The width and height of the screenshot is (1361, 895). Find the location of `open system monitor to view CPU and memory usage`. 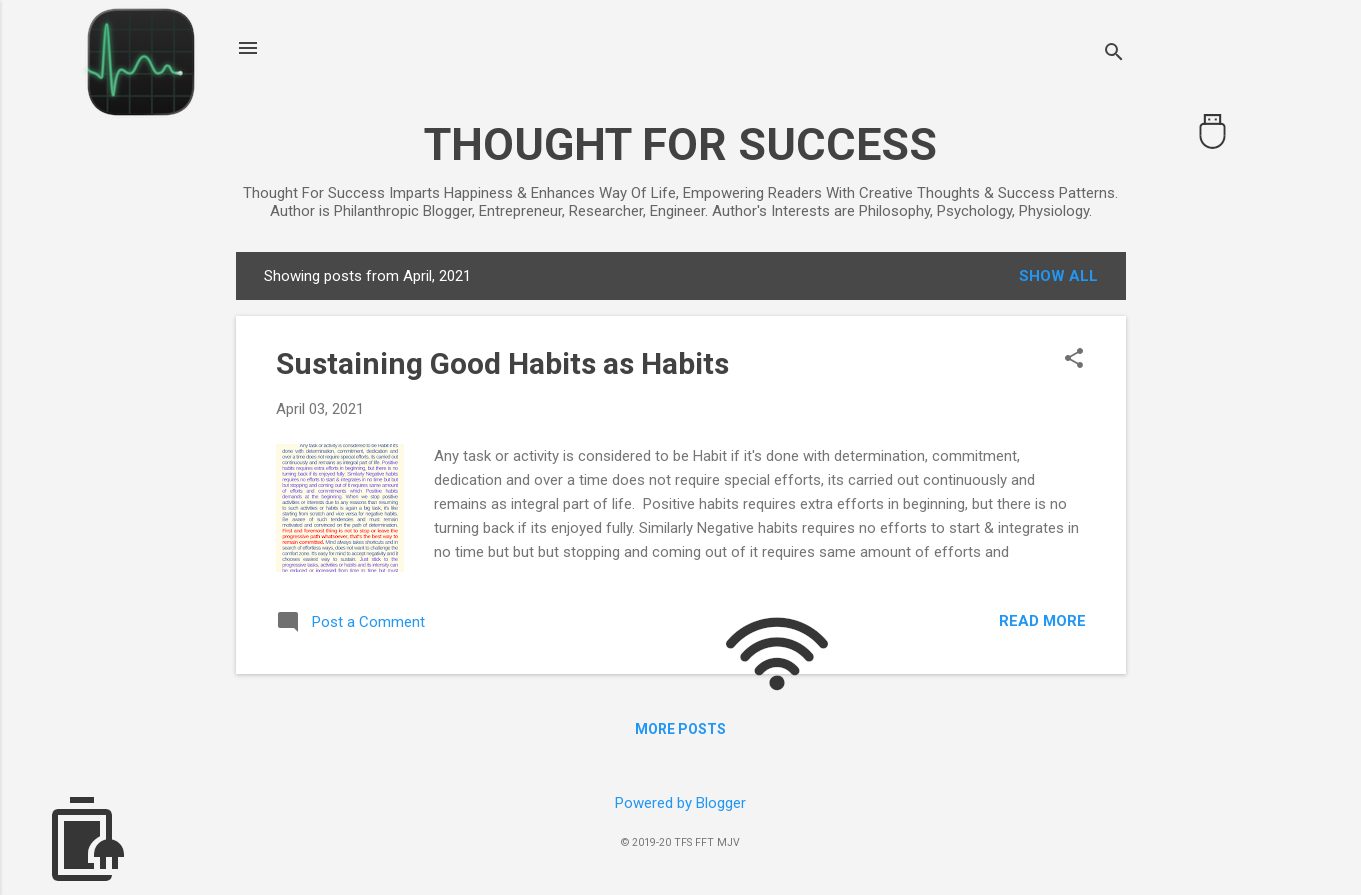

open system monitor to view CPU and memory usage is located at coordinates (141, 62).